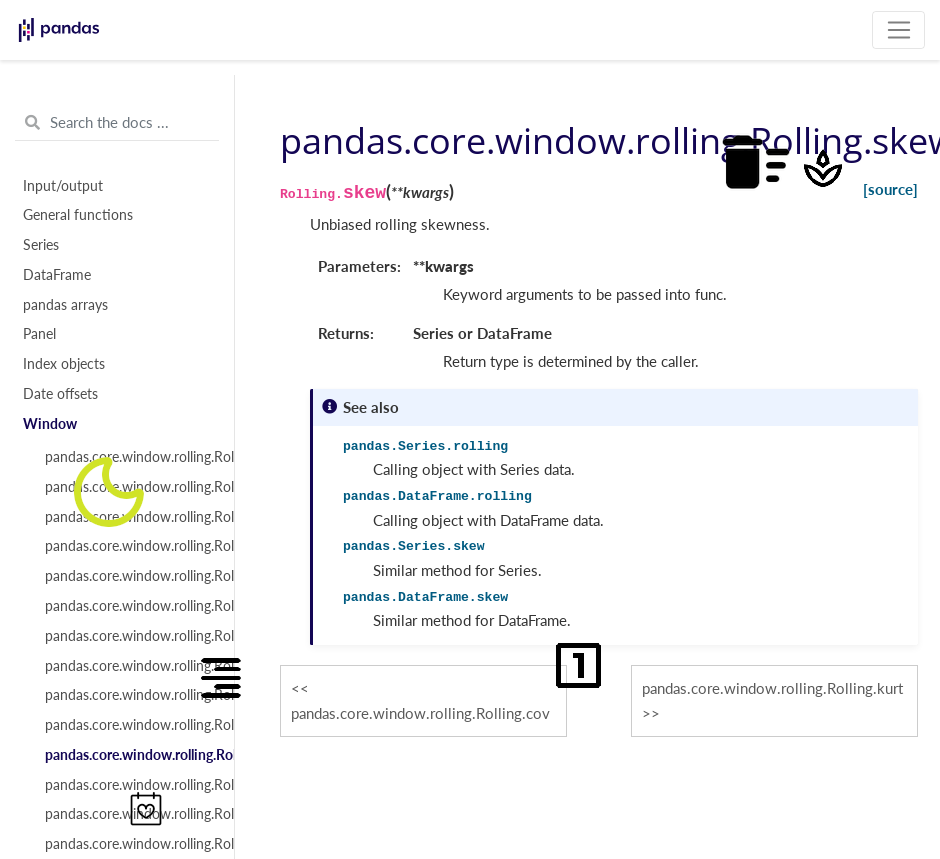 This screenshot has width=940, height=859. I want to click on delete all selected items at once, so click(756, 162).